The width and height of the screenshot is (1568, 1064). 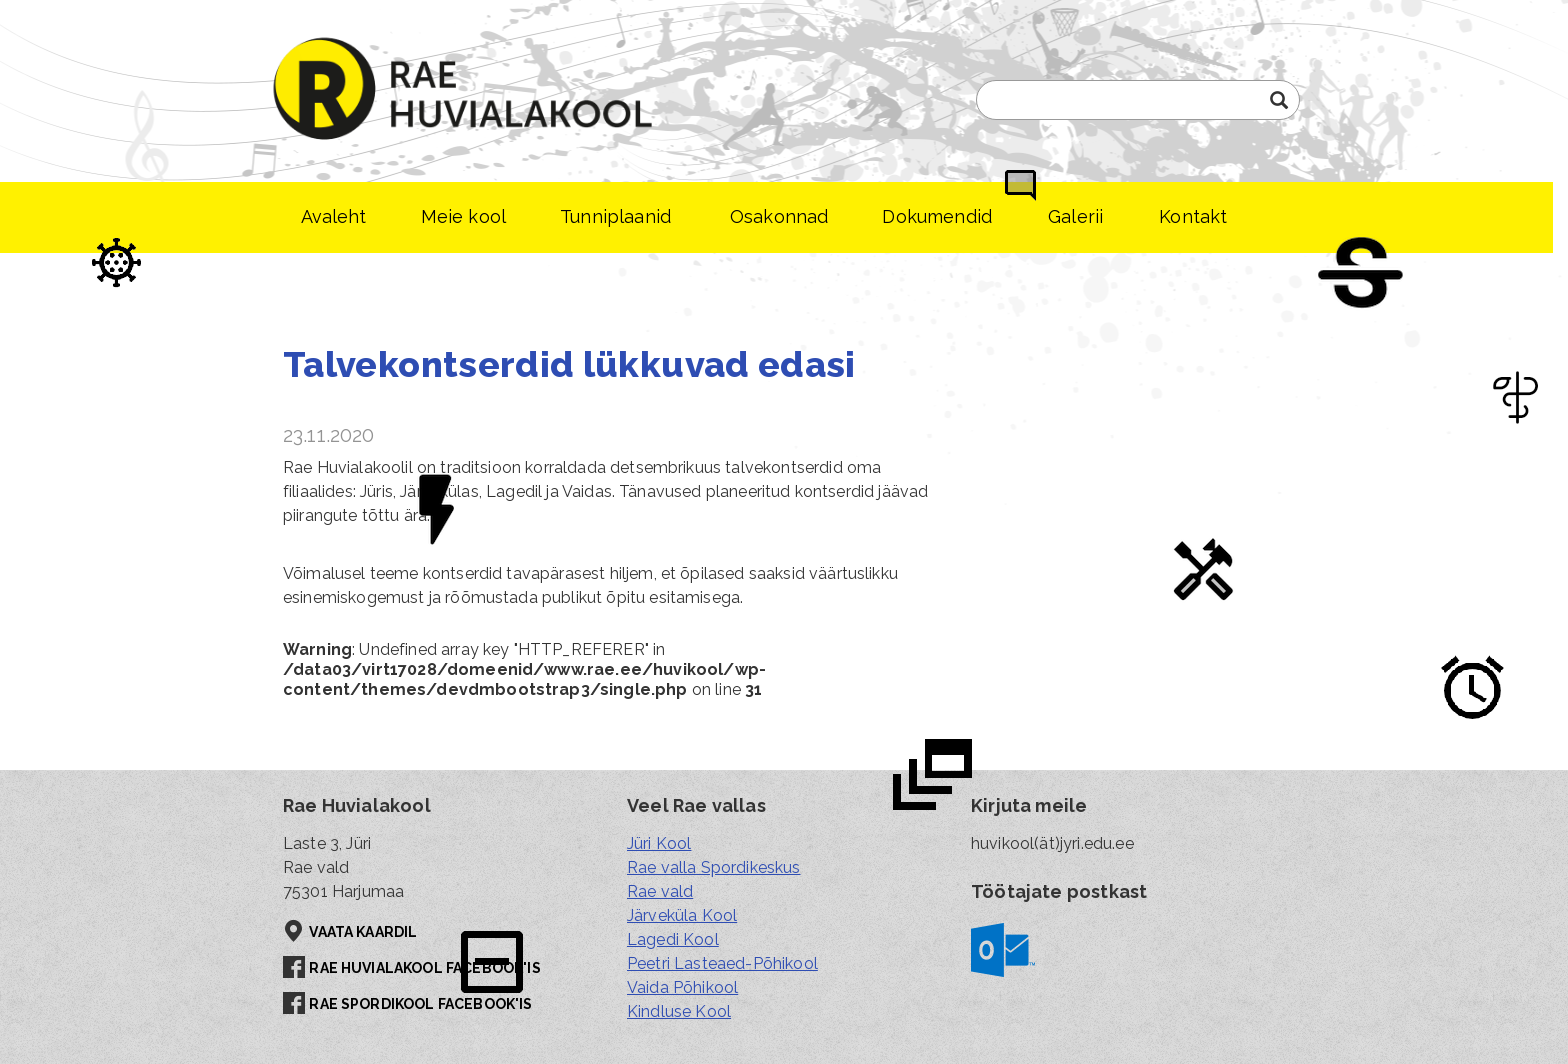 What do you see at coordinates (1020, 185) in the screenshot?
I see `open comments or discussion` at bounding box center [1020, 185].